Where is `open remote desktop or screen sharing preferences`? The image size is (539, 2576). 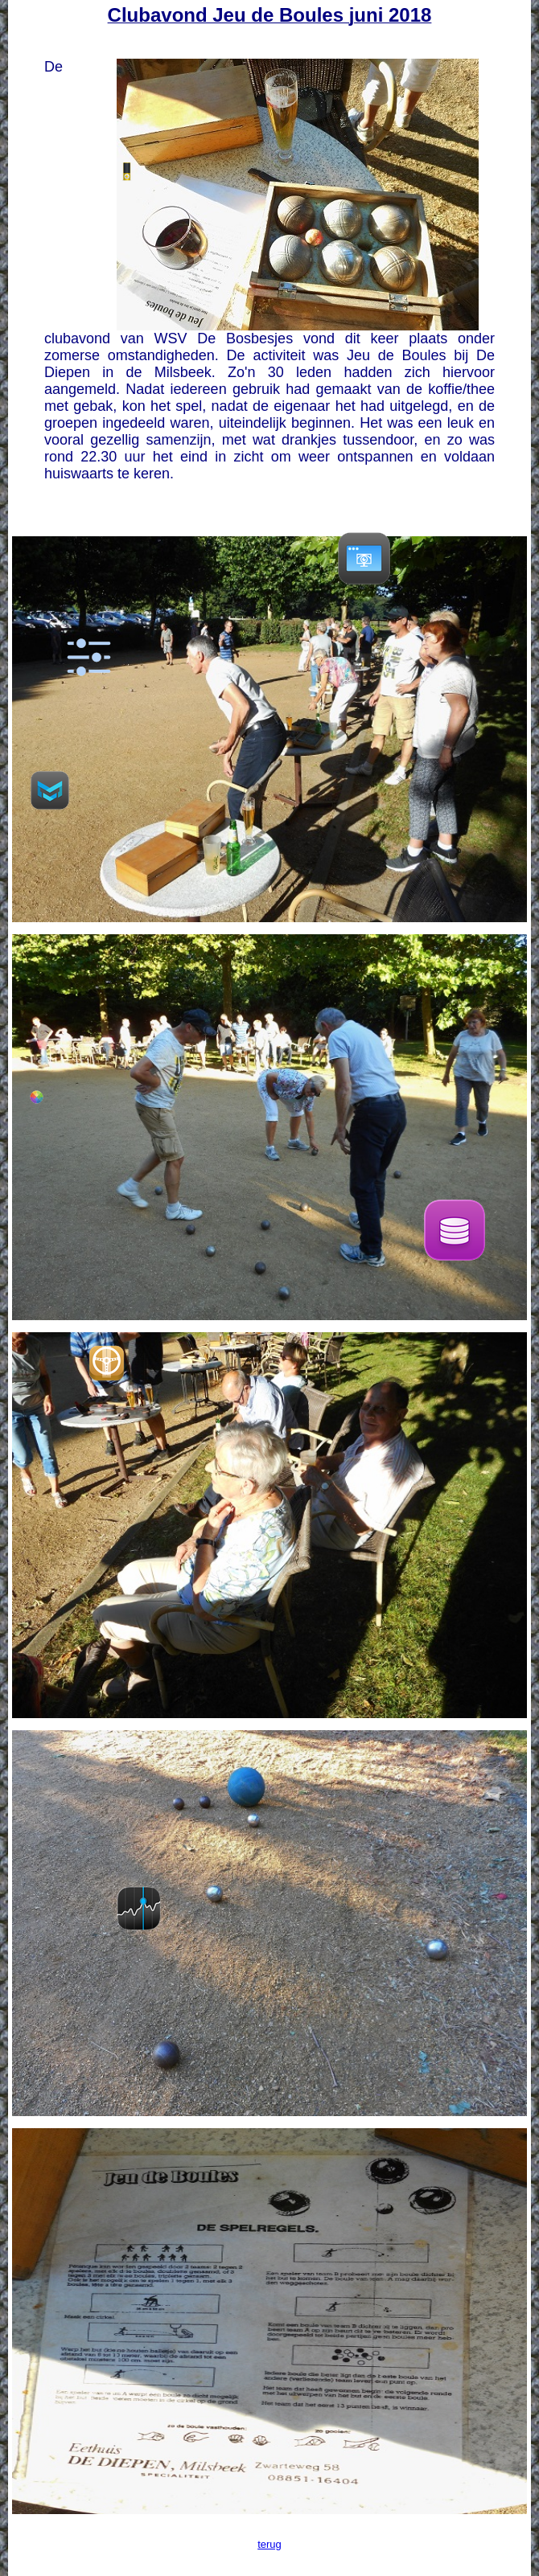
open remote desktop or screen sharing preferences is located at coordinates (364, 558).